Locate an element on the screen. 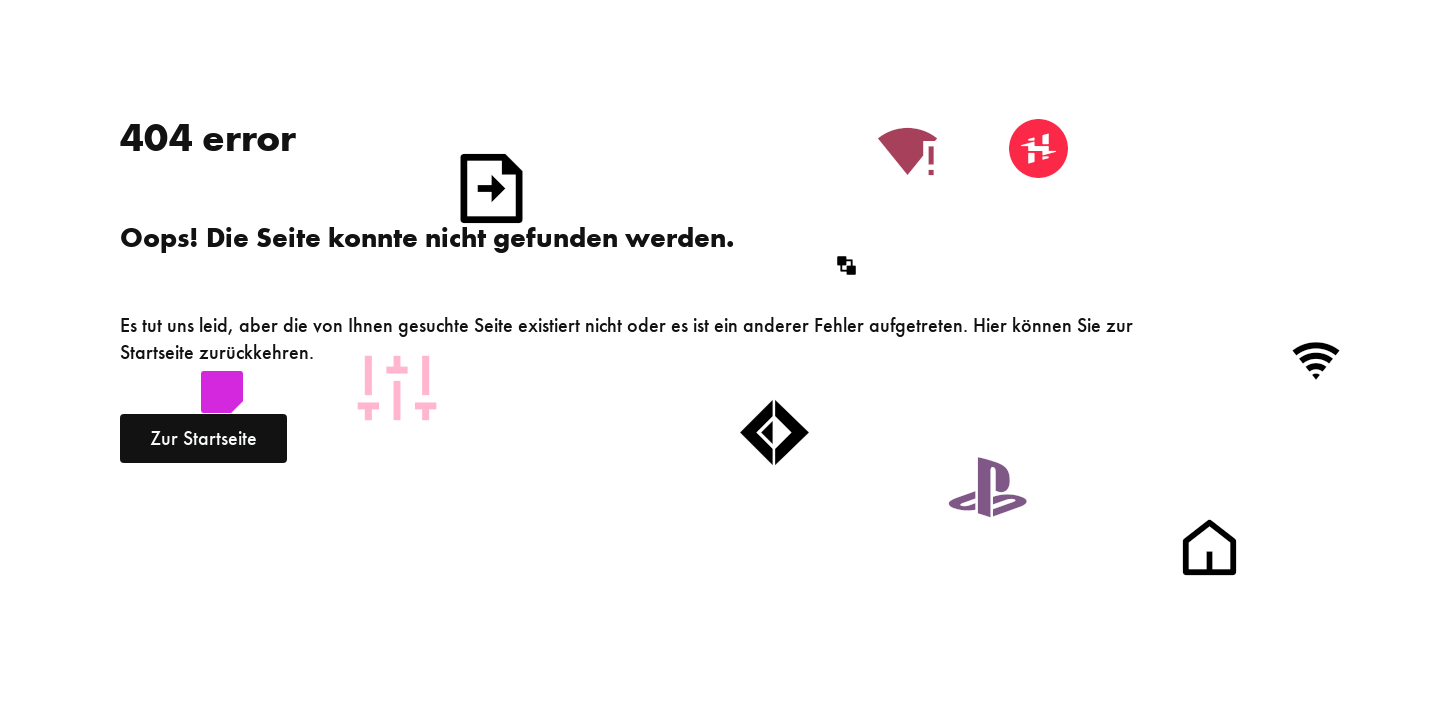 This screenshot has height=720, width=1440. access audio or sound settings is located at coordinates (397, 388).